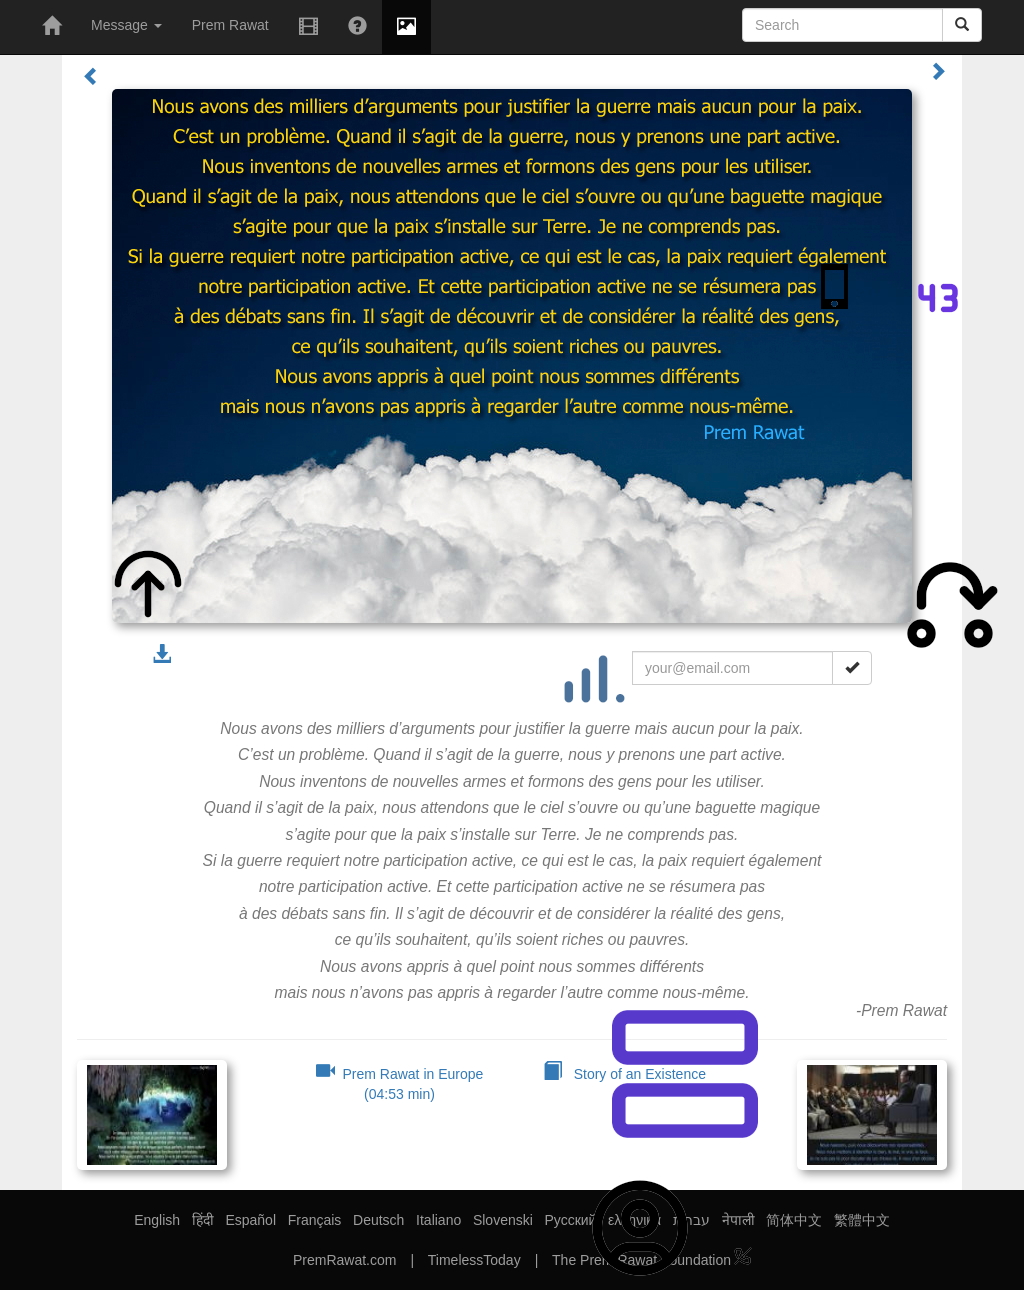 The height and width of the screenshot is (1290, 1024). What do you see at coordinates (743, 1256) in the screenshot?
I see `end or decline a phone call` at bounding box center [743, 1256].